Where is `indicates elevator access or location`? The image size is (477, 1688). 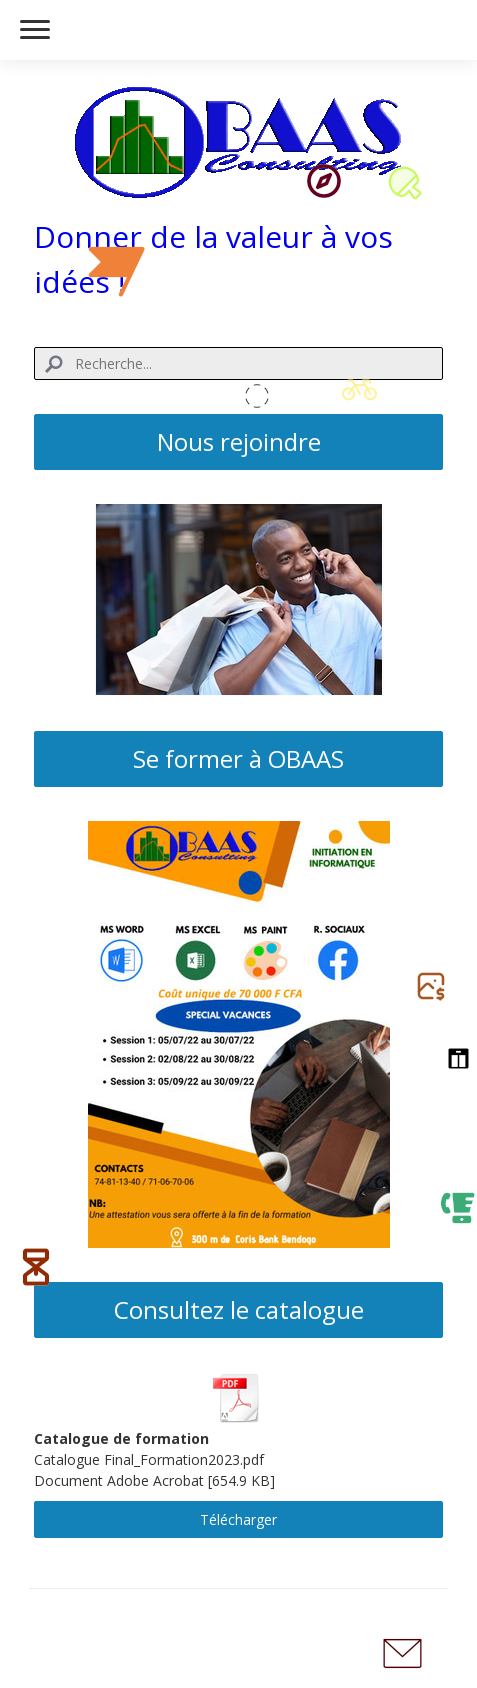
indicates elevator access or location is located at coordinates (458, 1058).